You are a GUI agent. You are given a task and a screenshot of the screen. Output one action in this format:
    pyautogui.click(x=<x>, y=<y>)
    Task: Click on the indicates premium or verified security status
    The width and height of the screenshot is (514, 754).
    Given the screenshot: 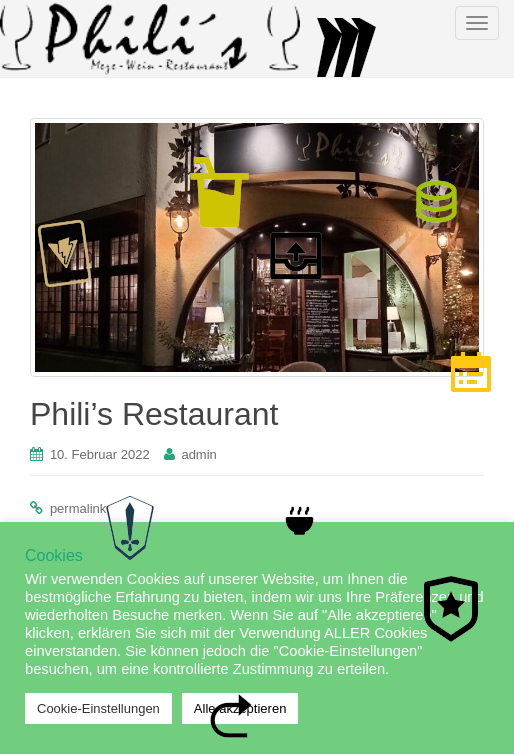 What is the action you would take?
    pyautogui.click(x=451, y=609)
    